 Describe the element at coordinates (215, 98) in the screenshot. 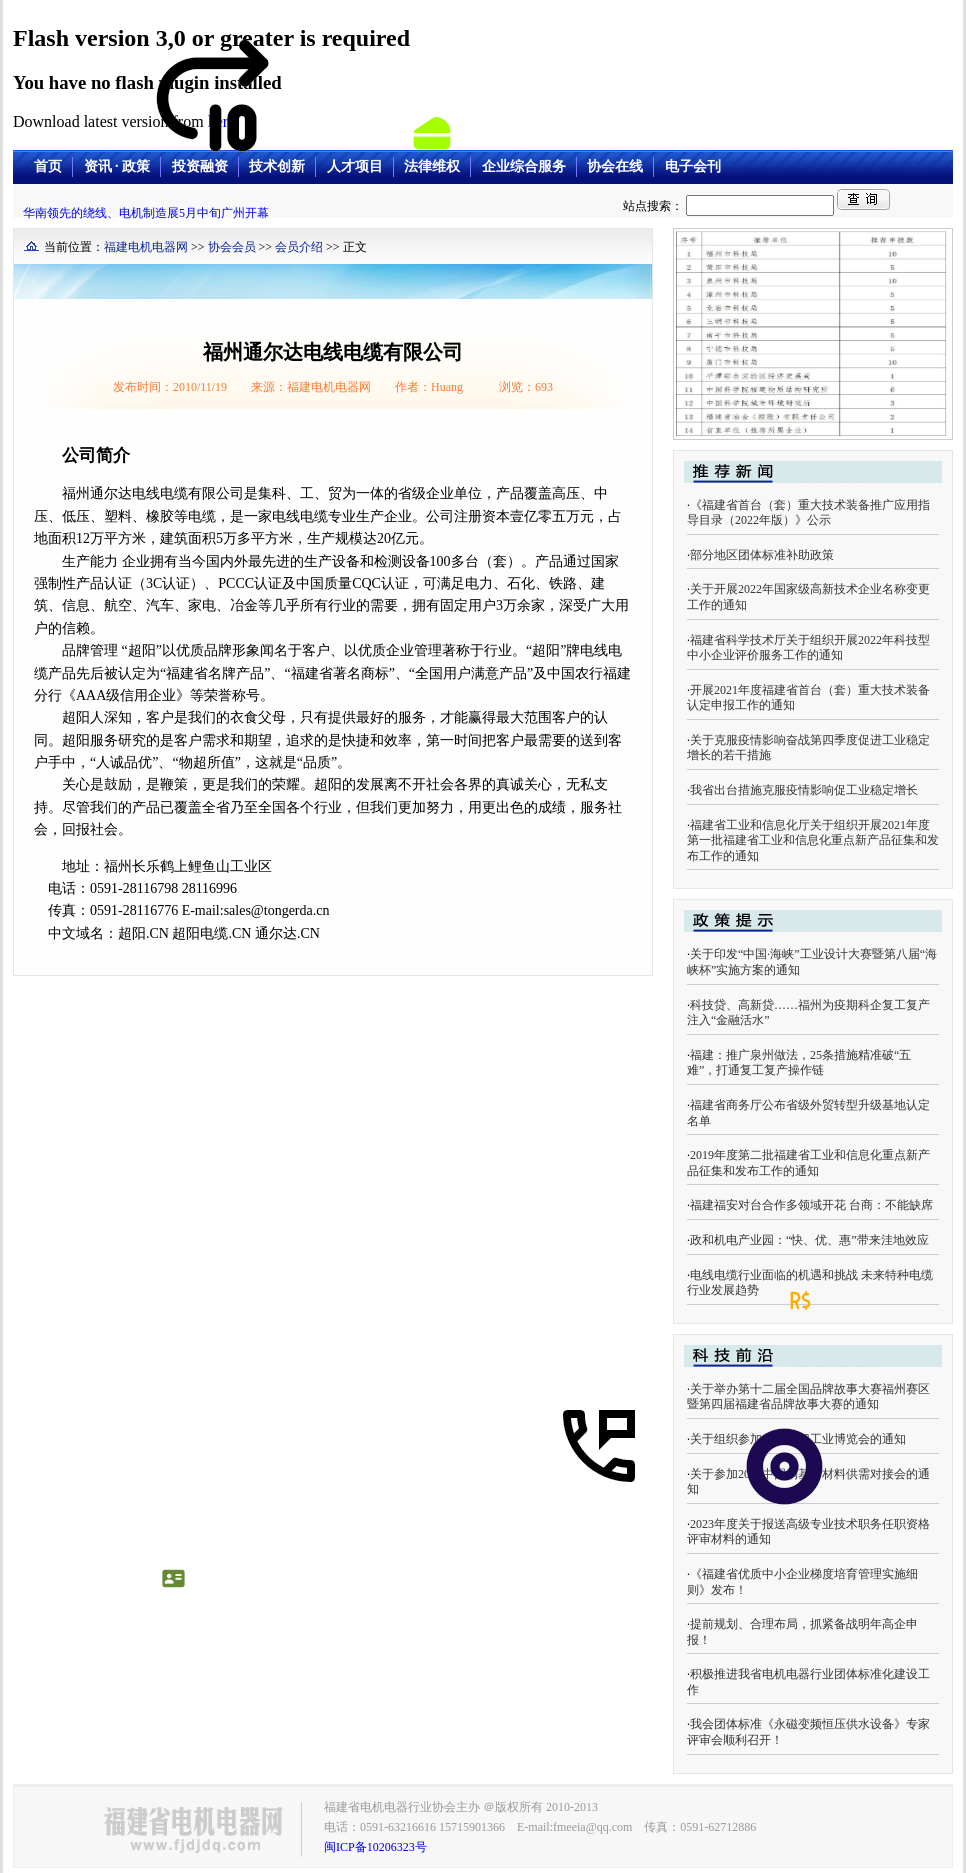

I see `skip forward 10 seconds` at that location.